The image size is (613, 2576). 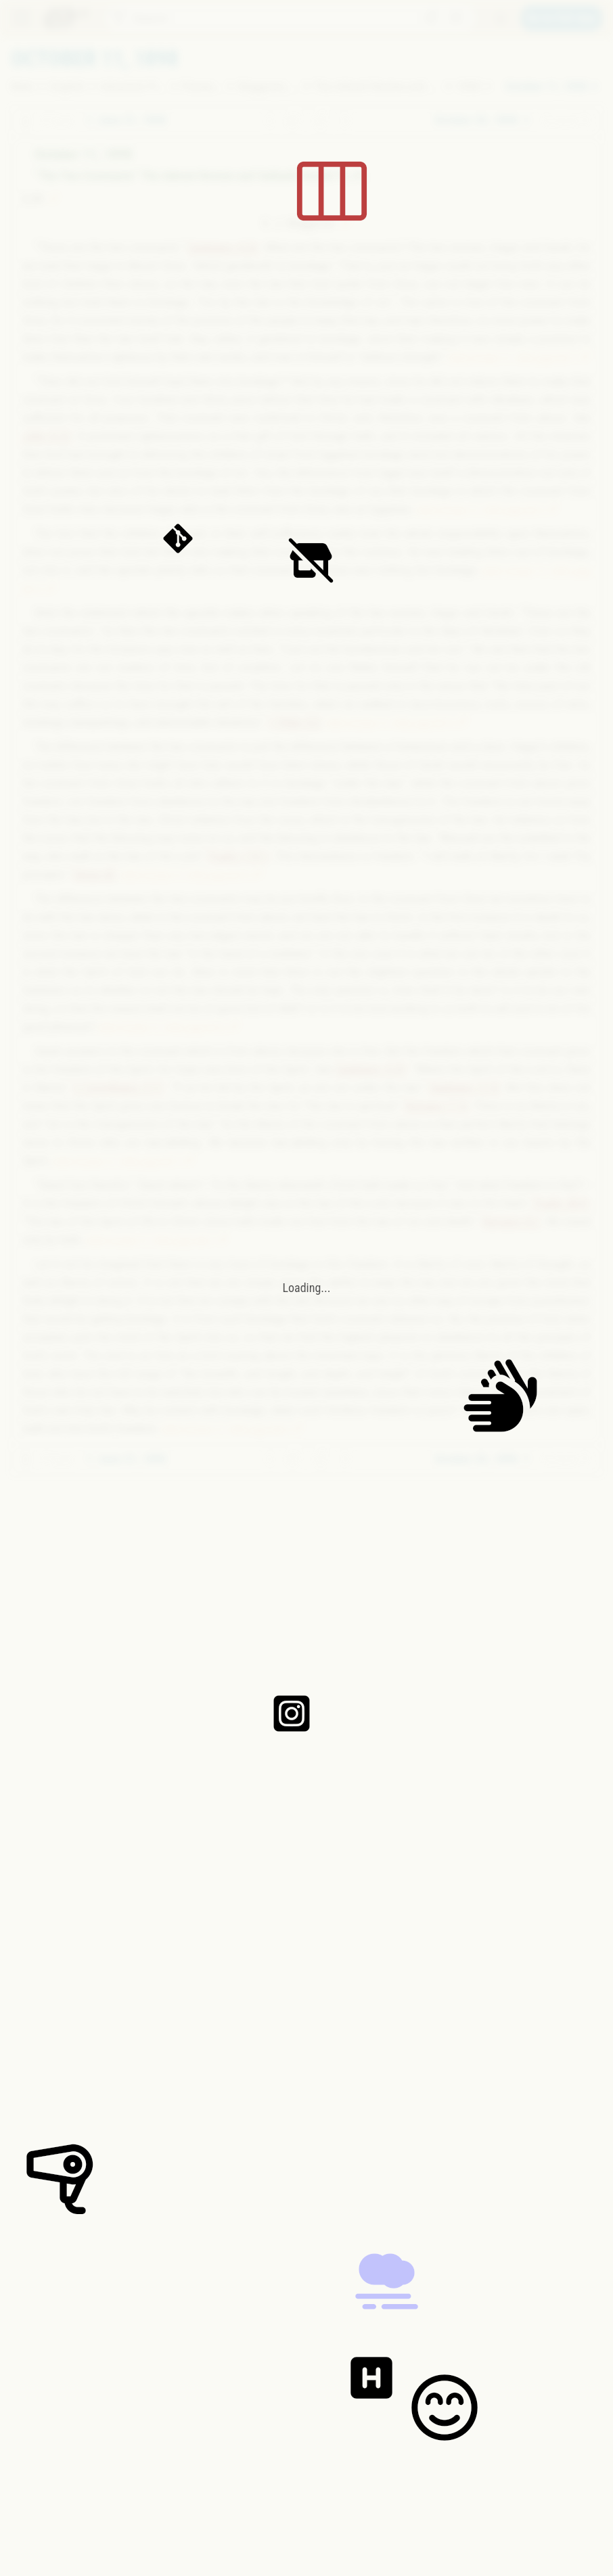 What do you see at coordinates (371, 2378) in the screenshot?
I see `indicates a hospital or medical facility nearby` at bounding box center [371, 2378].